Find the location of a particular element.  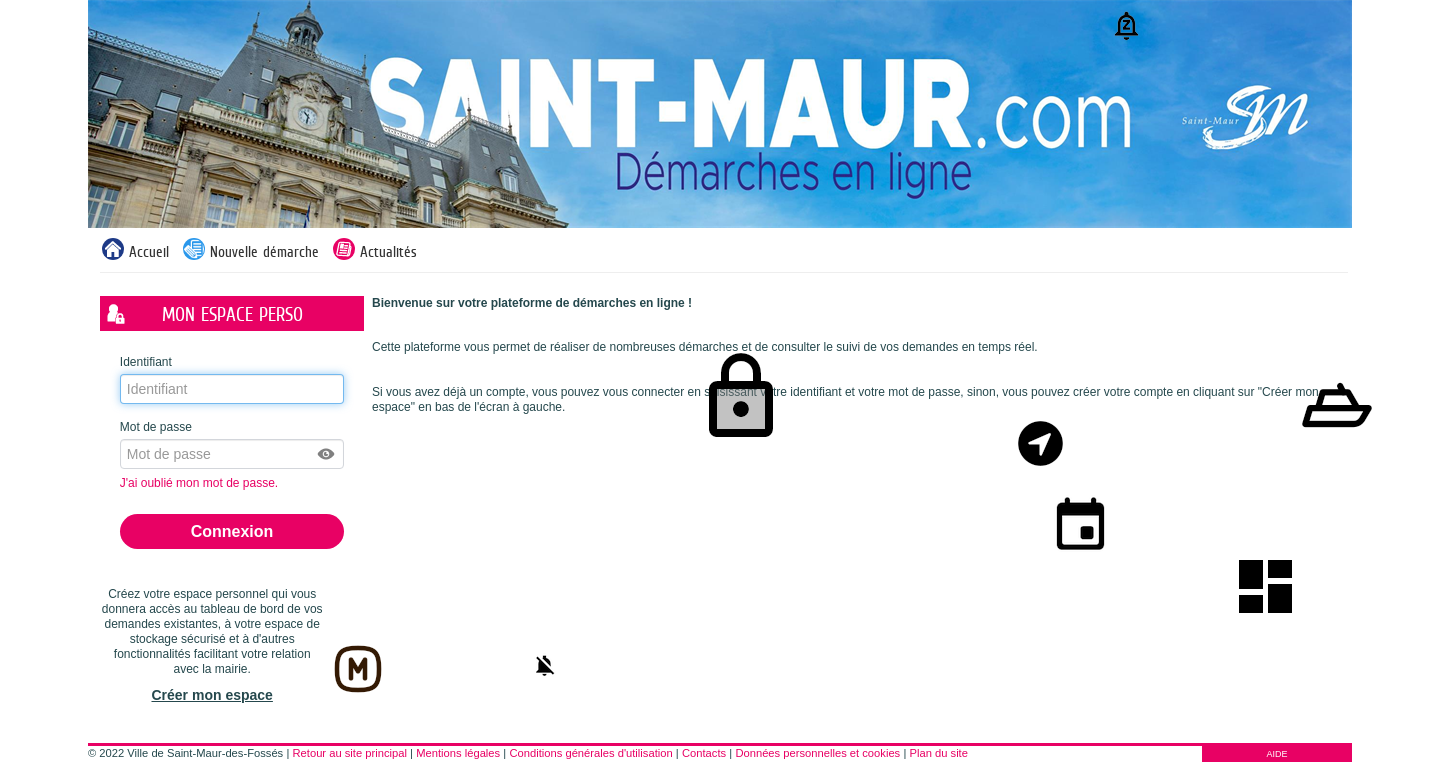

select ferry as transportation option is located at coordinates (1337, 405).